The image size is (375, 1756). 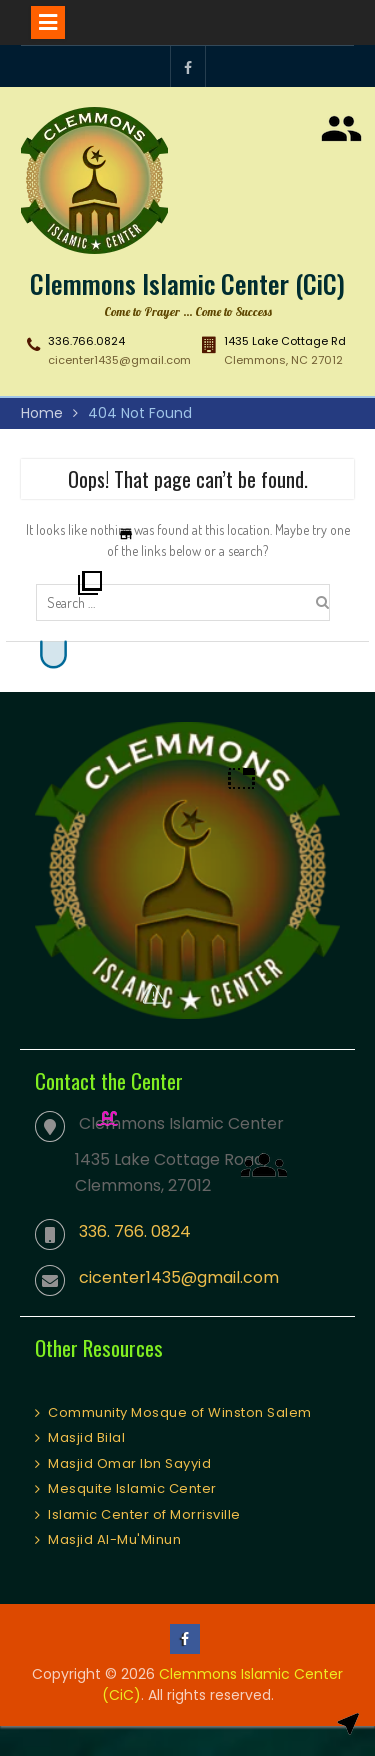 I want to click on view stacked layers or overlapping elements, so click(x=90, y=583).